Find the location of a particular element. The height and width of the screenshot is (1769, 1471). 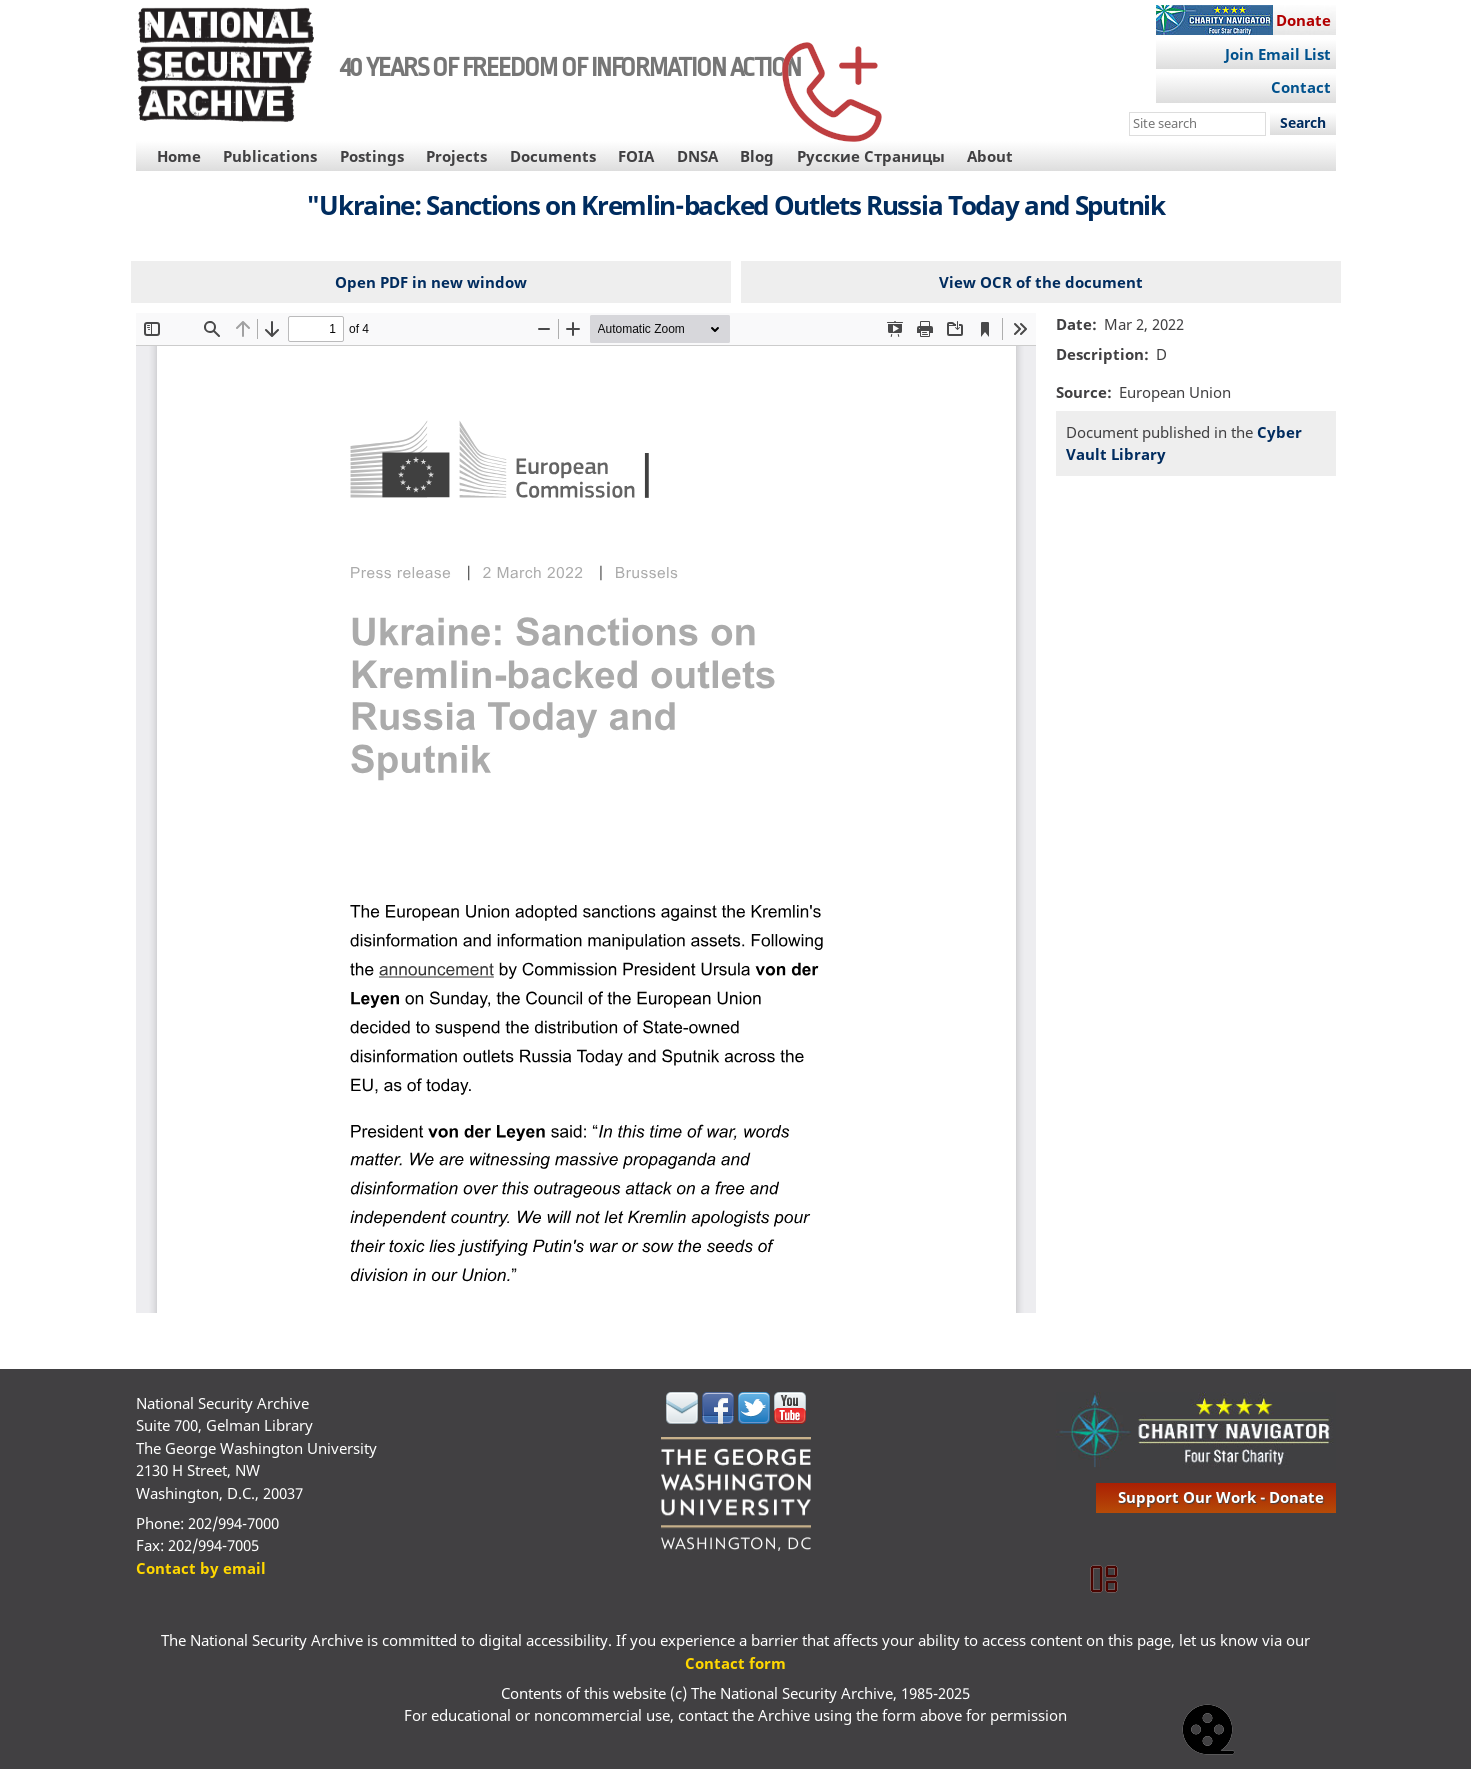

access video or movie content is located at coordinates (1207, 1729).